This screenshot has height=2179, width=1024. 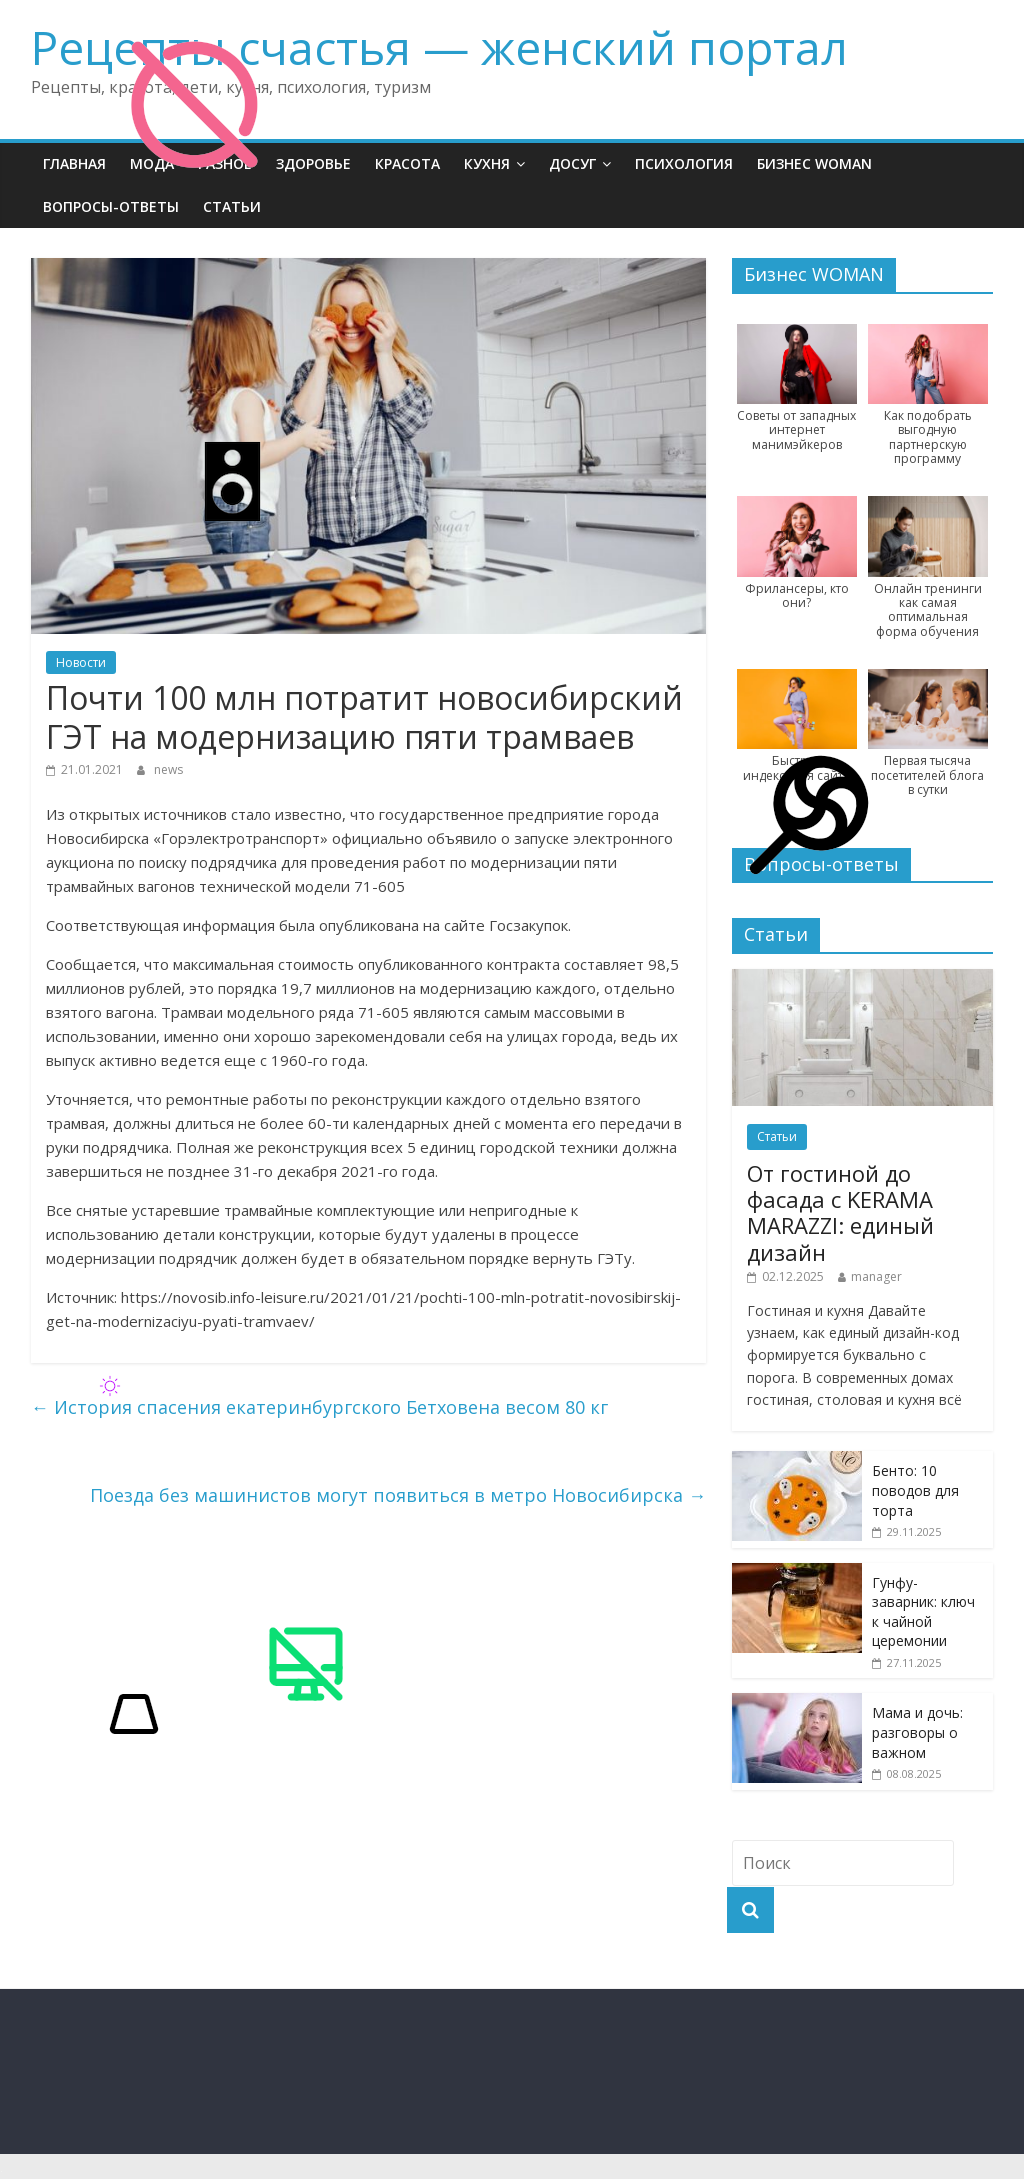 What do you see at coordinates (194, 104) in the screenshot?
I see `indicates a disabled or unavailable feature` at bounding box center [194, 104].